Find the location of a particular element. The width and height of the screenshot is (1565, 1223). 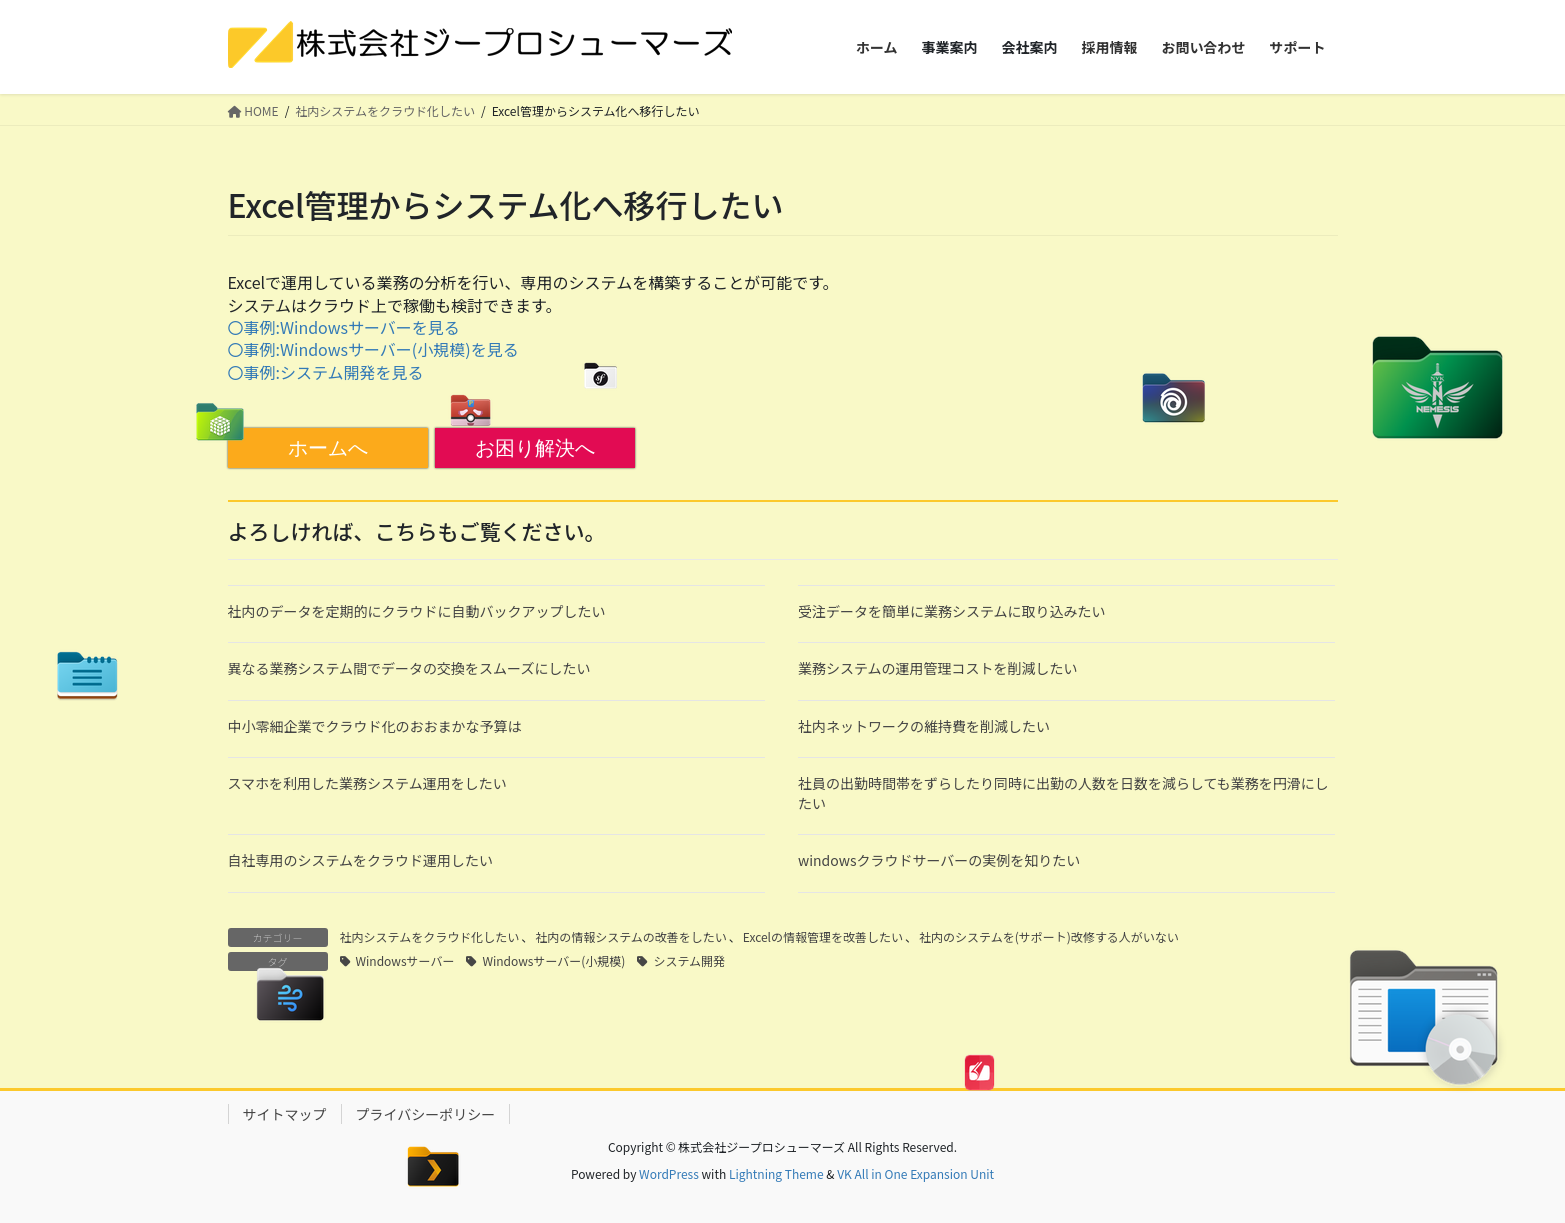

open game jolt games folder is located at coordinates (220, 423).